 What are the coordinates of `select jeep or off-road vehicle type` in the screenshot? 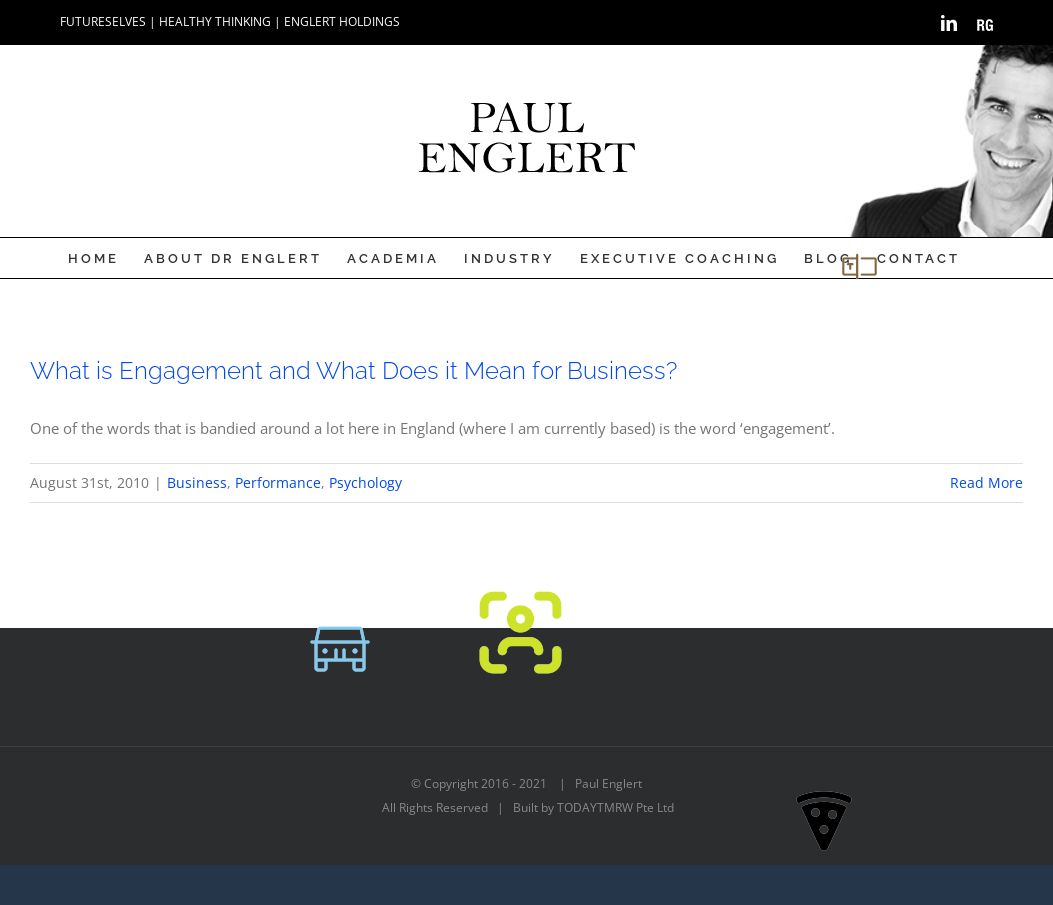 It's located at (340, 650).